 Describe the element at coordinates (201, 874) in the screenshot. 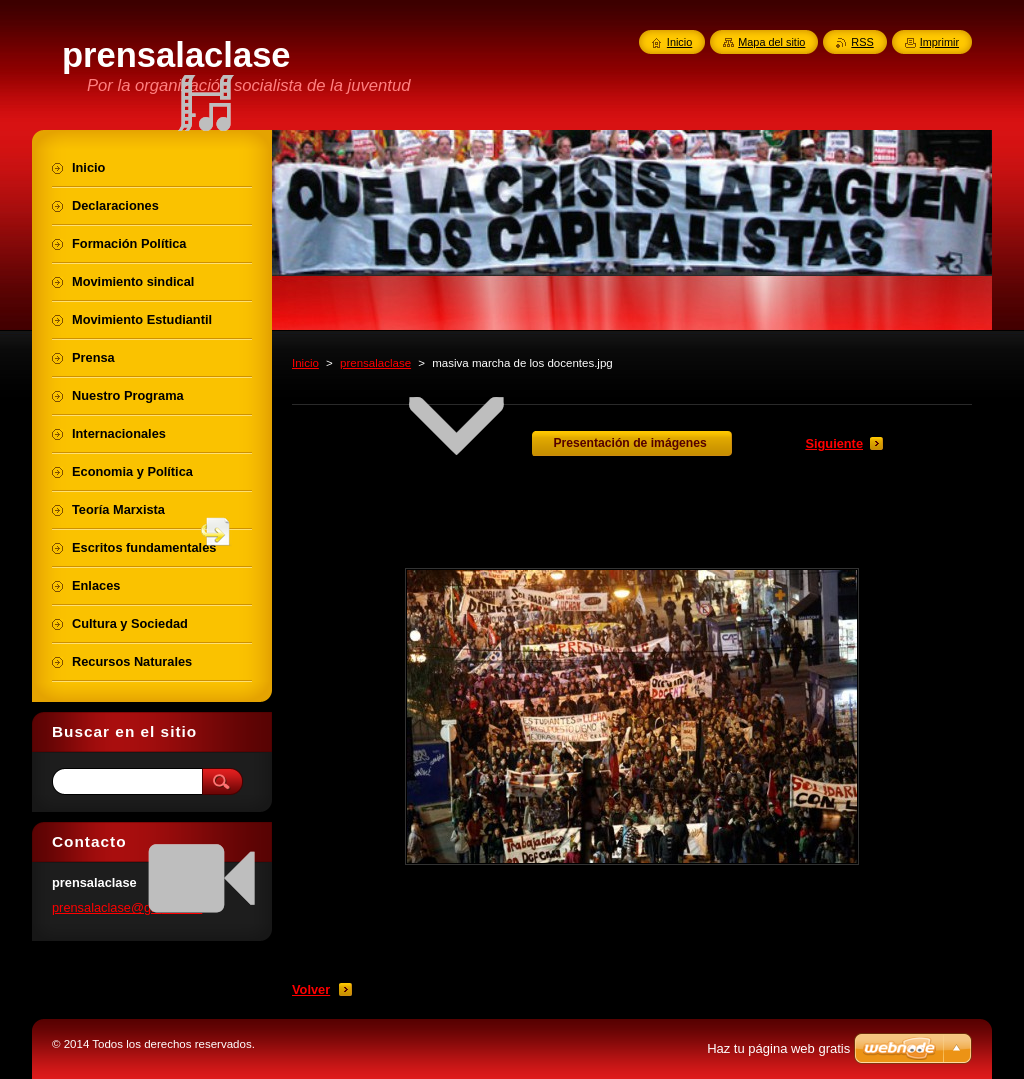

I see `access video files or library` at that location.